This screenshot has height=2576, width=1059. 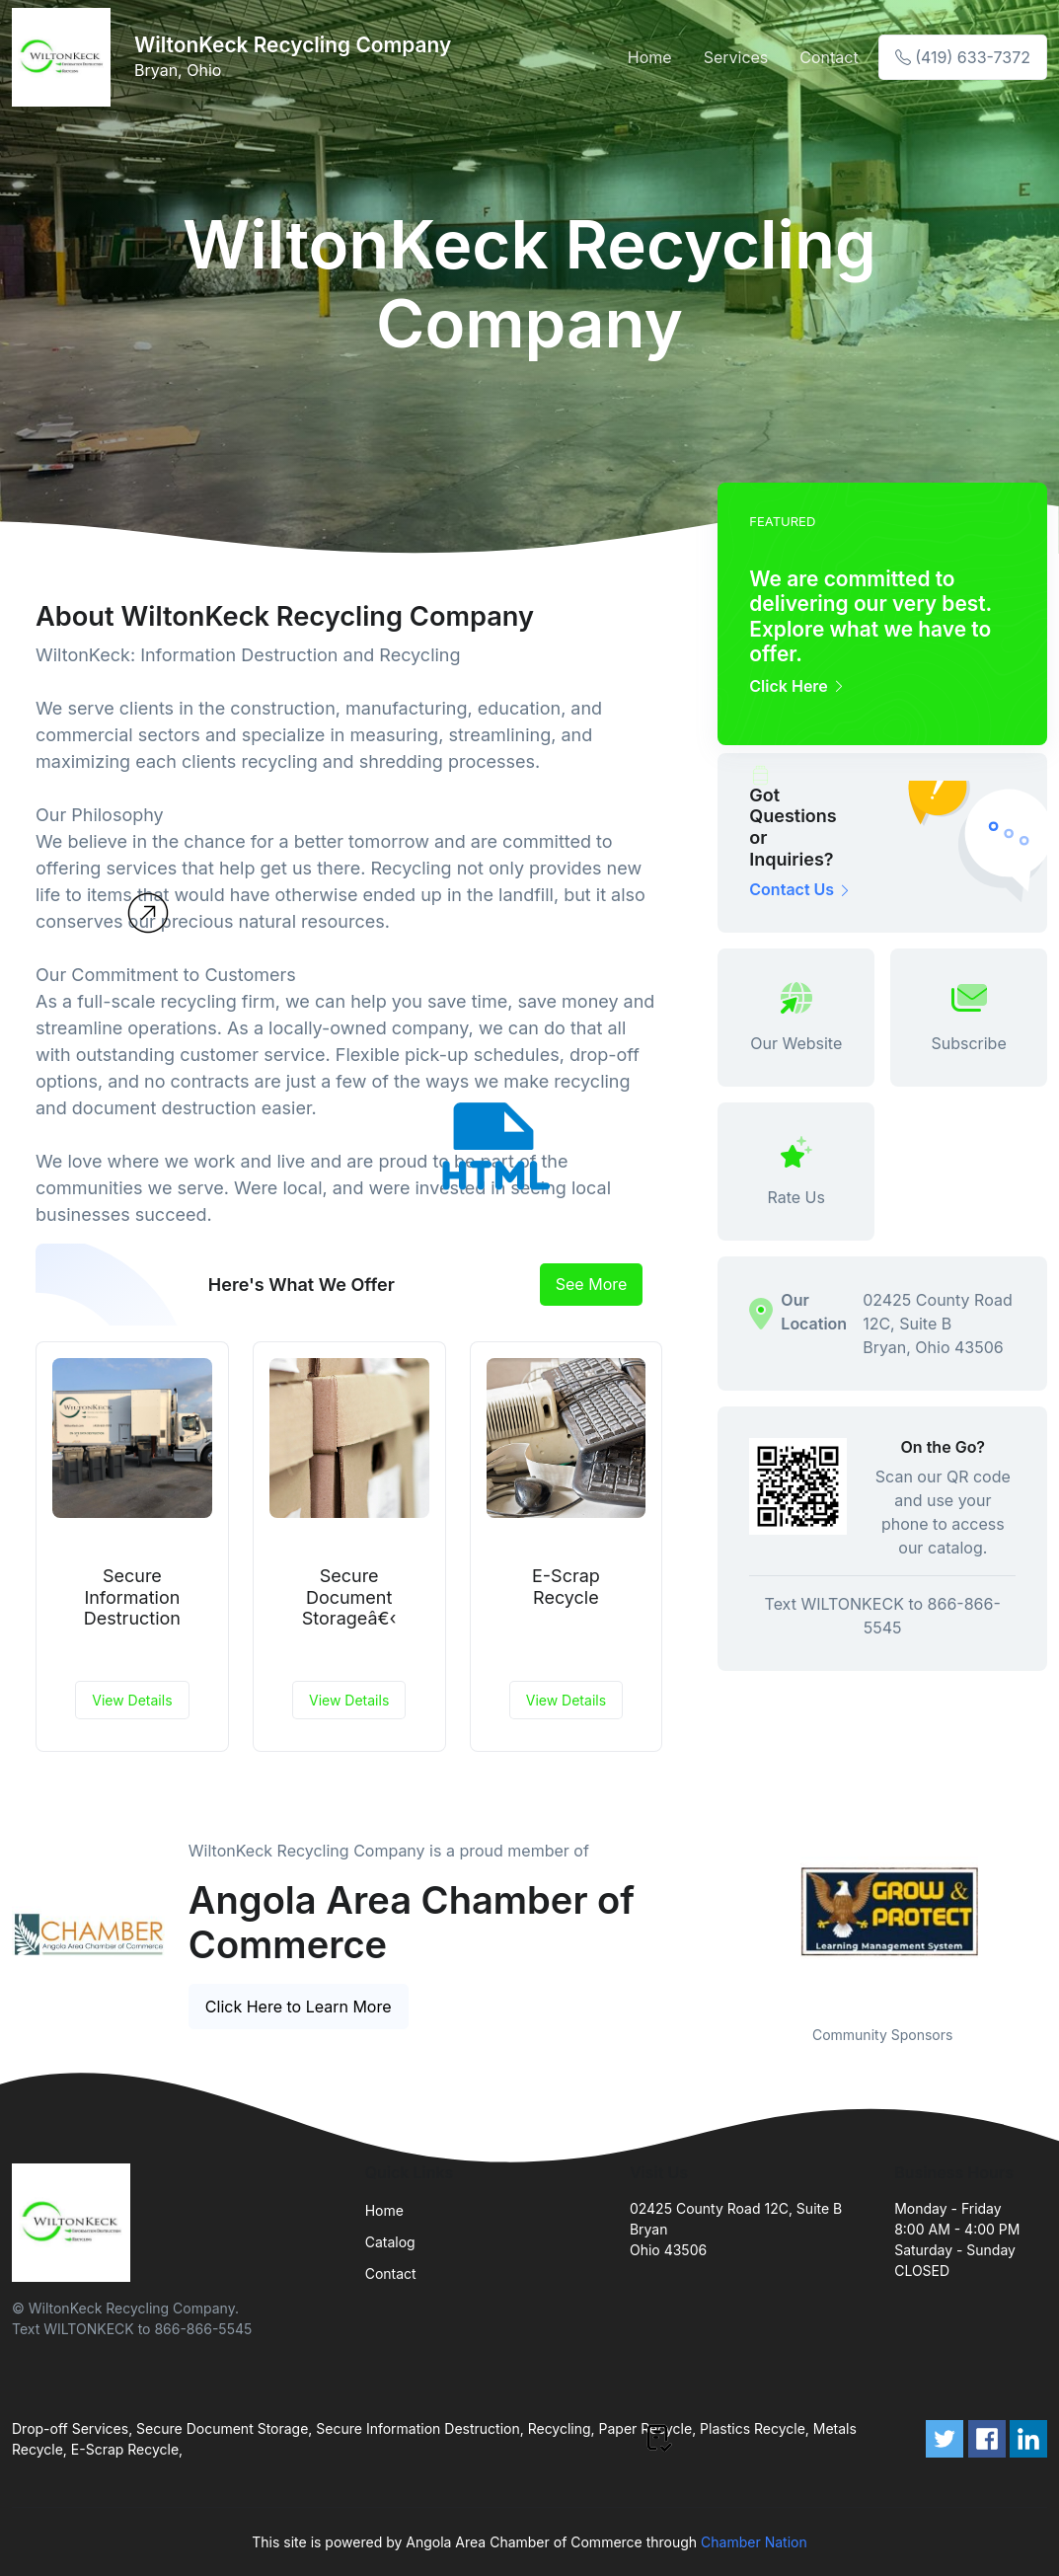 What do you see at coordinates (760, 775) in the screenshot?
I see `view or manage stored items` at bounding box center [760, 775].